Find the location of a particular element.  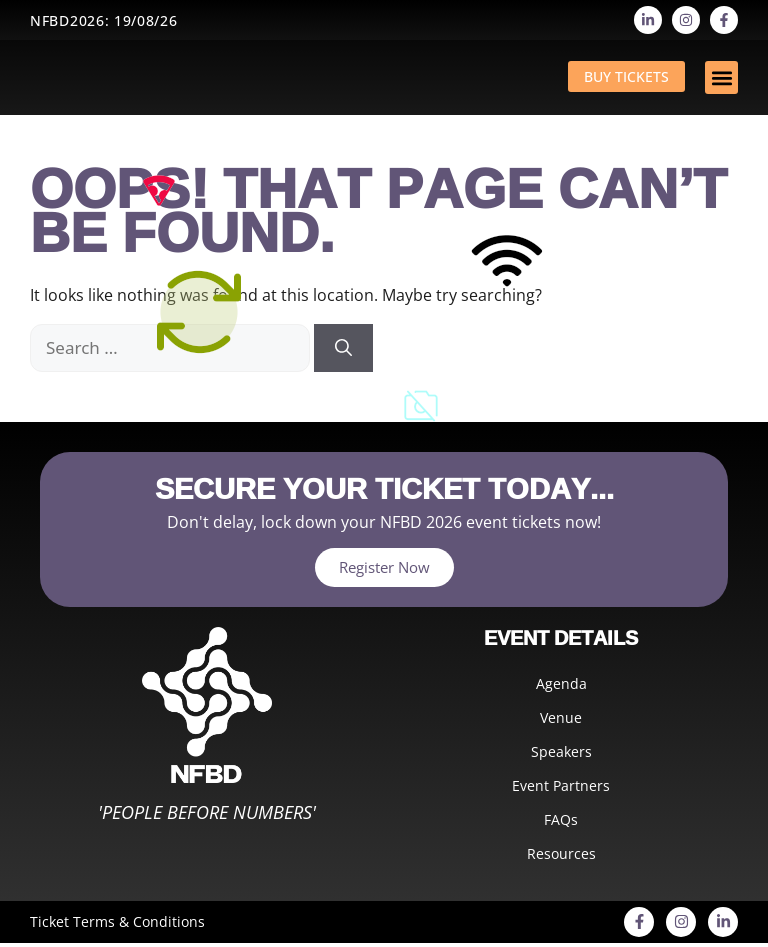

indicates active wifi connection is located at coordinates (507, 262).